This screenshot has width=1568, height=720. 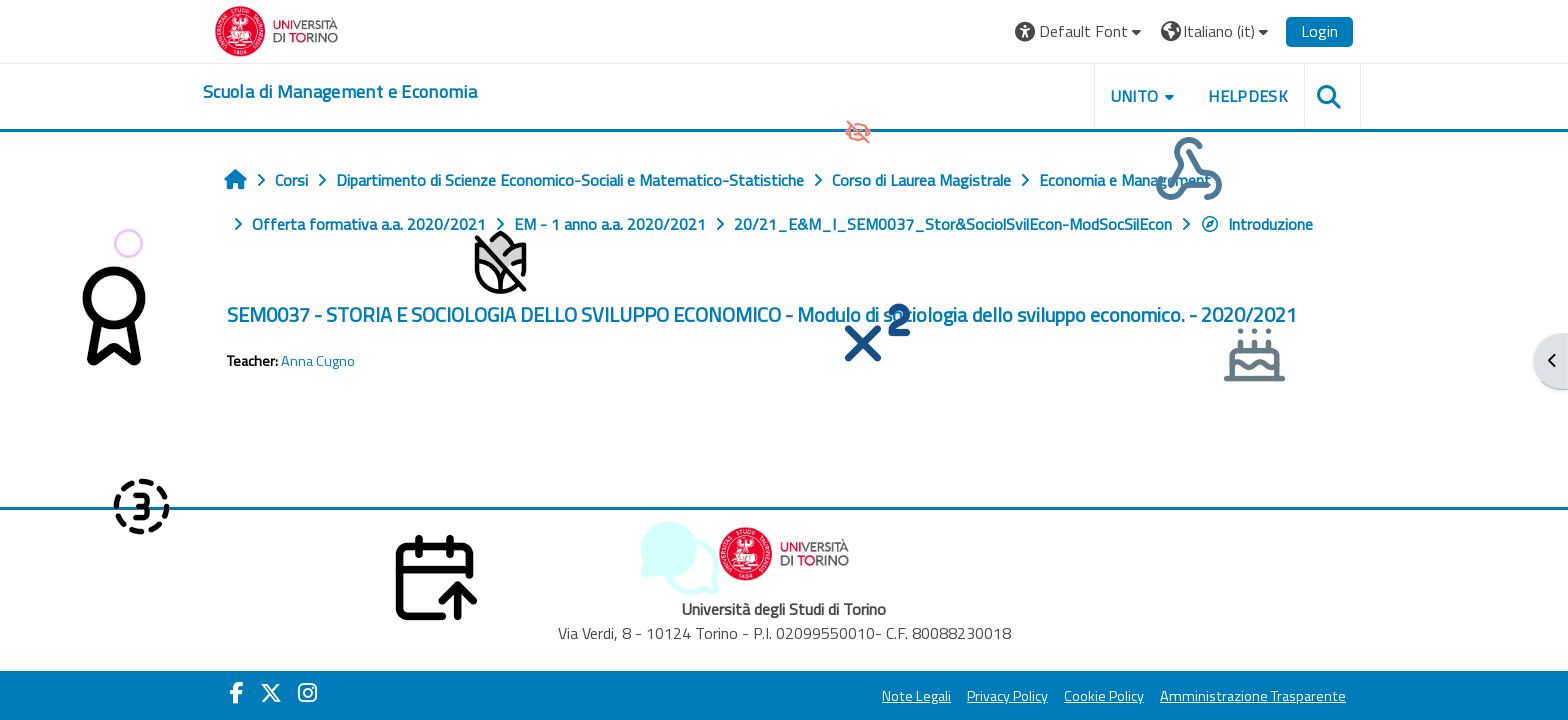 What do you see at coordinates (128, 243) in the screenshot?
I see `indicates 0% progress or empty state` at bounding box center [128, 243].